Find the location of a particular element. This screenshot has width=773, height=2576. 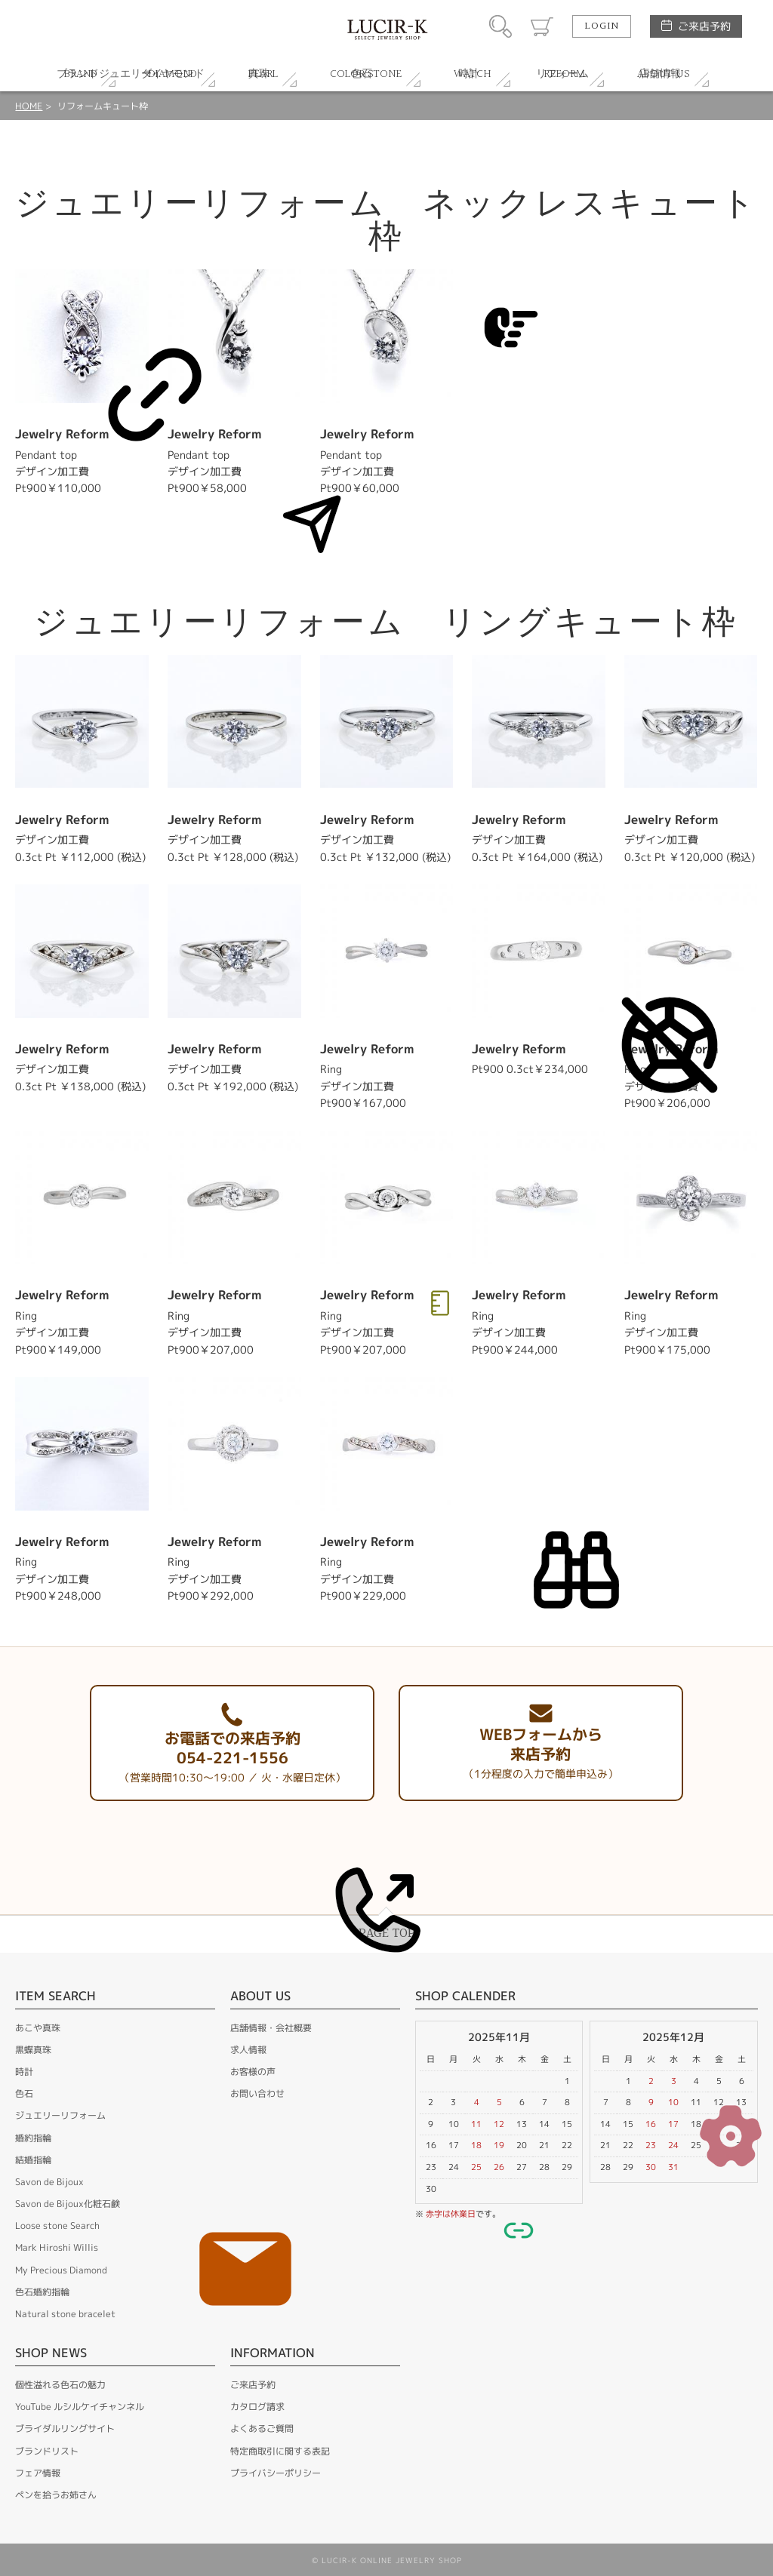

copy or share a link is located at coordinates (519, 2230).